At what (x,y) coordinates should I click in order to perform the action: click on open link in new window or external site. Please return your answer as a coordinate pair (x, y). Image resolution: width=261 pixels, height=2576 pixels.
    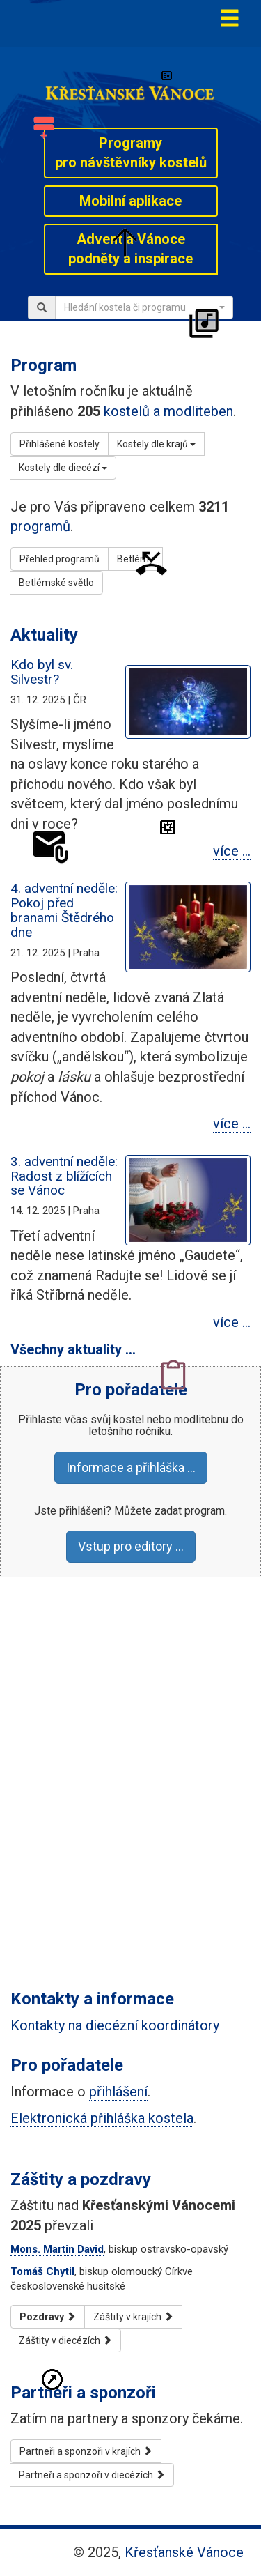
    Looking at the image, I should click on (52, 2379).